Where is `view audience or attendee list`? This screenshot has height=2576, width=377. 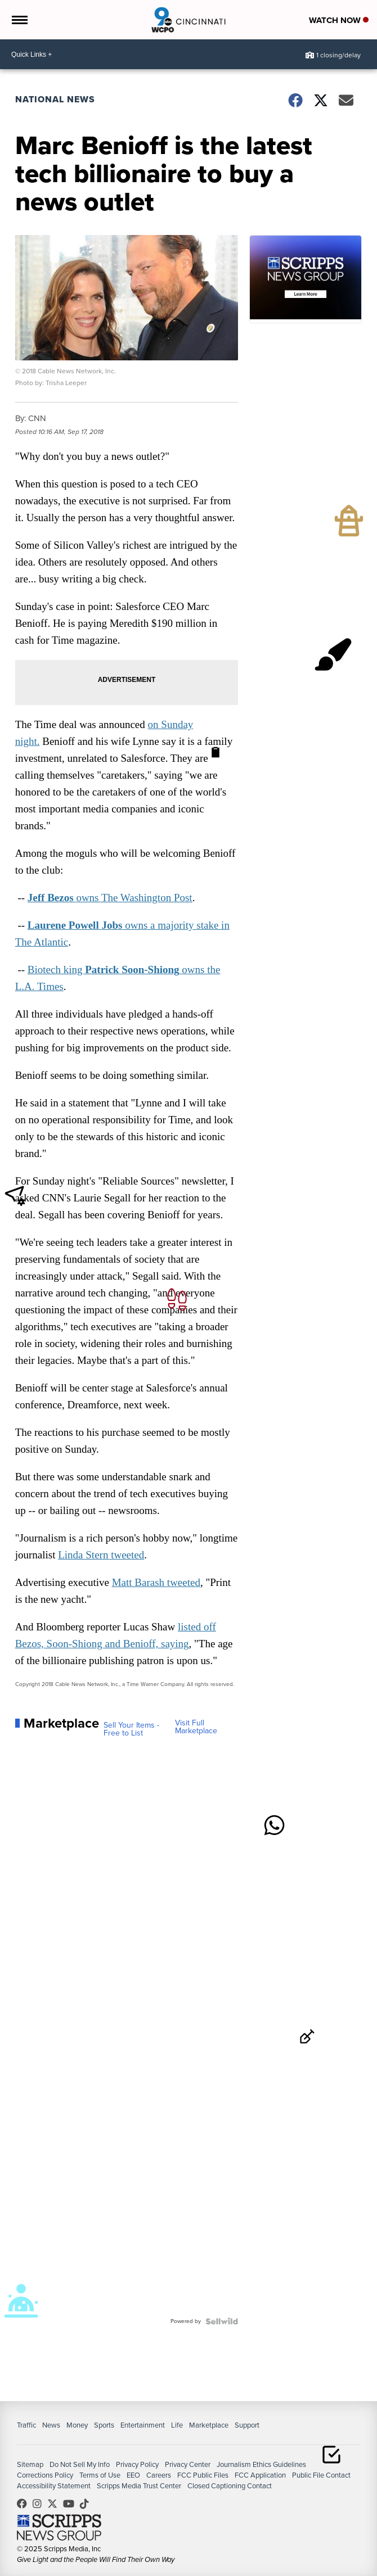
view audience or attendee list is located at coordinates (21, 2301).